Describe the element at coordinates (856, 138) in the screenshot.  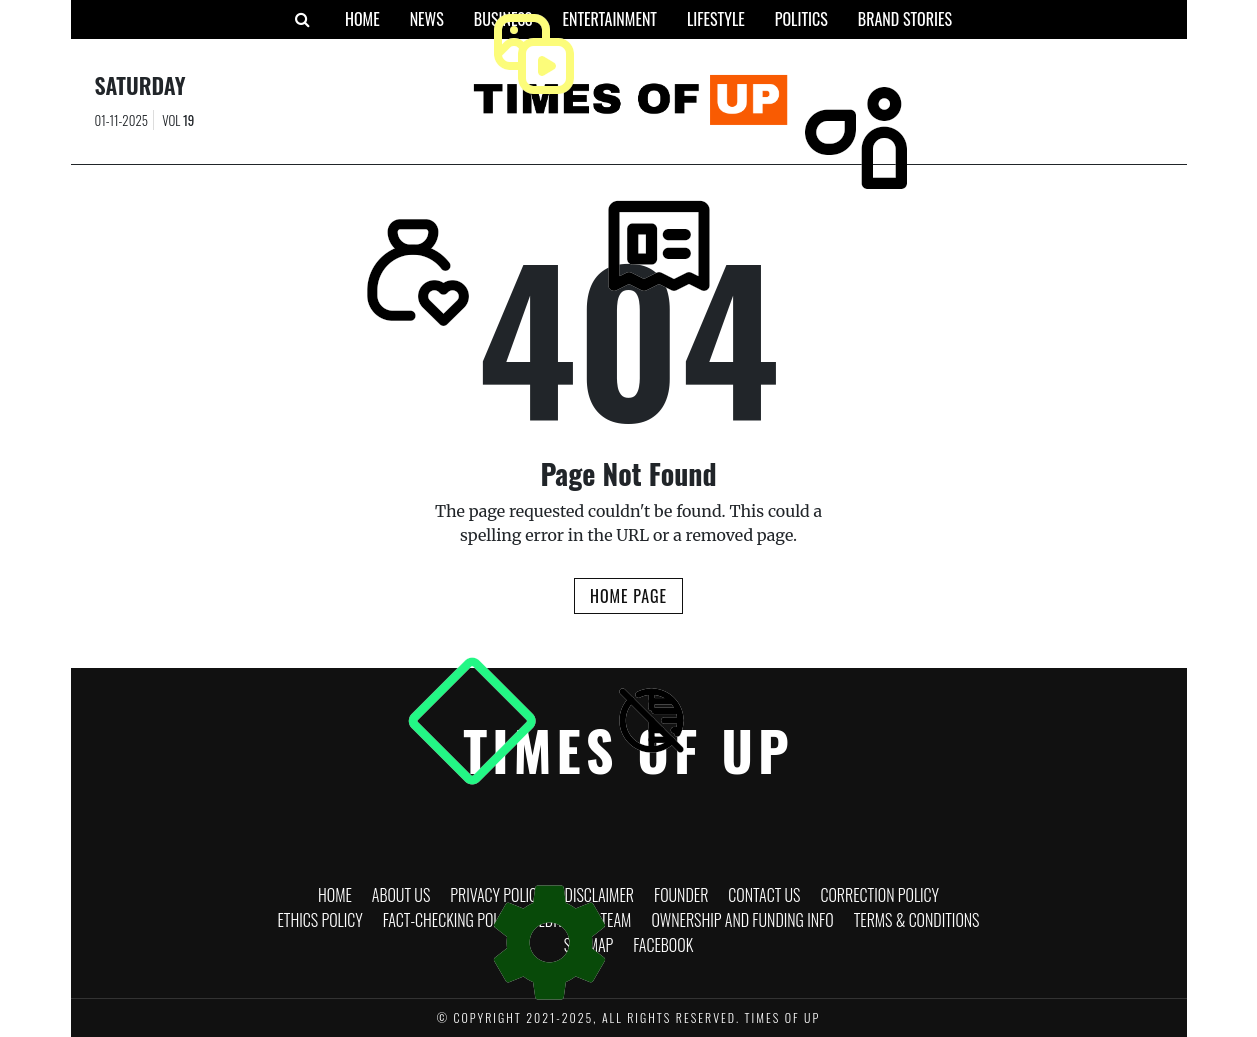
I see `visit spacehey social network profile` at that location.